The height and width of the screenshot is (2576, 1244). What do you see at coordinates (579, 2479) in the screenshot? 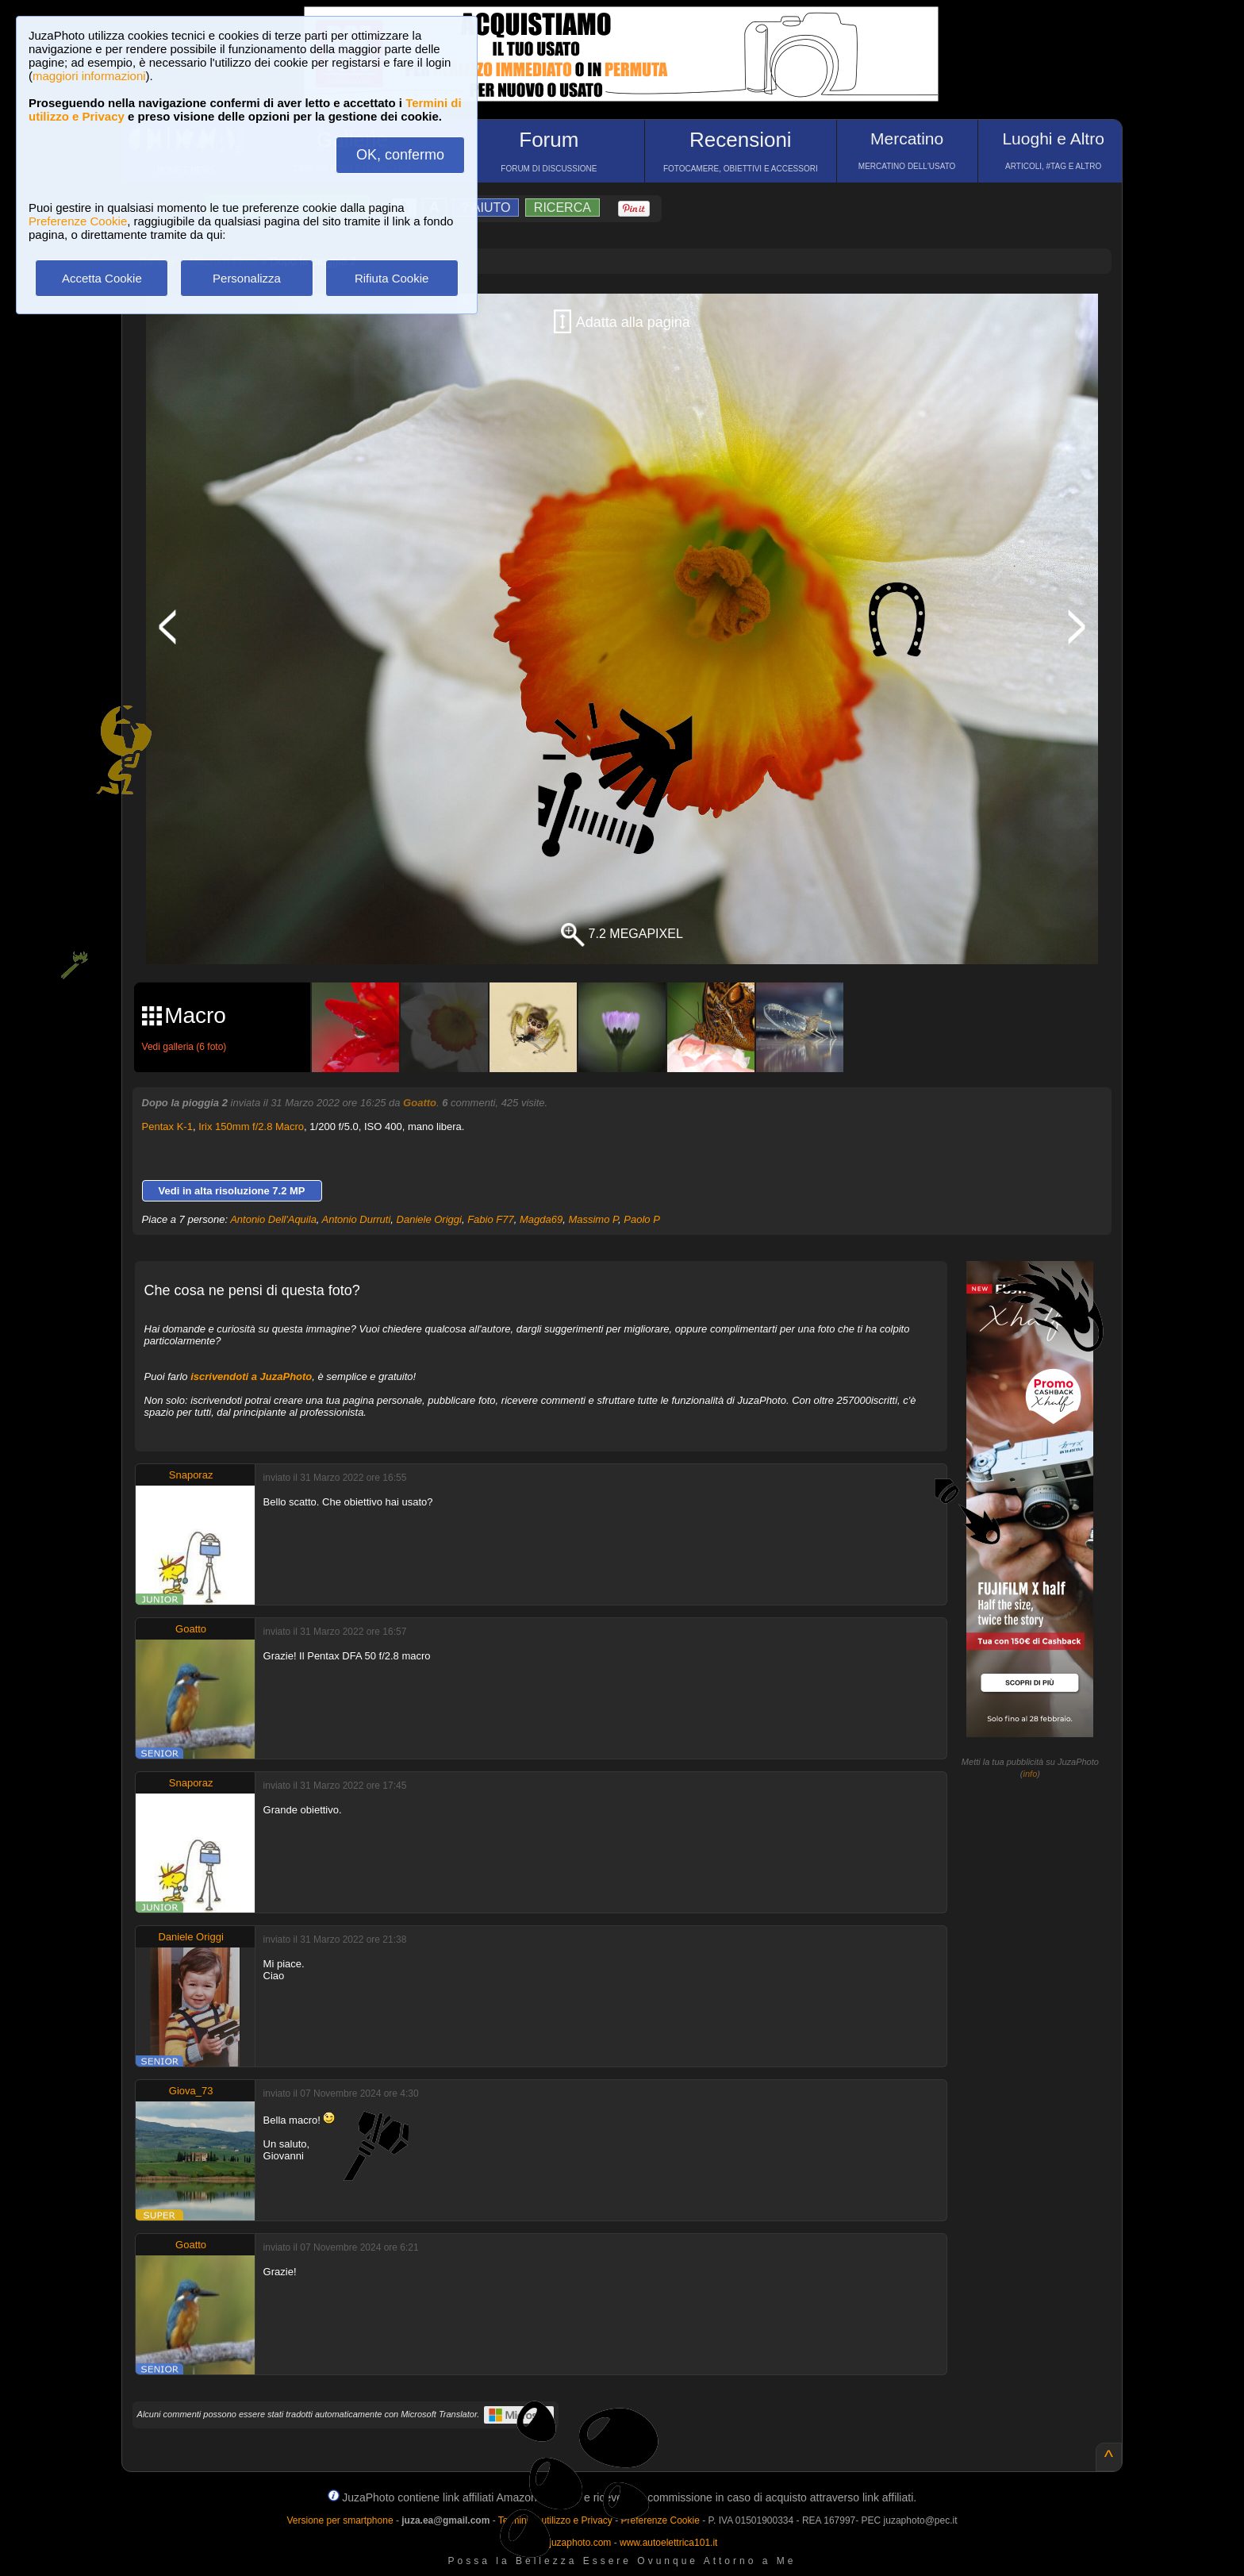
I see `collect mineral pearls or gems` at bounding box center [579, 2479].